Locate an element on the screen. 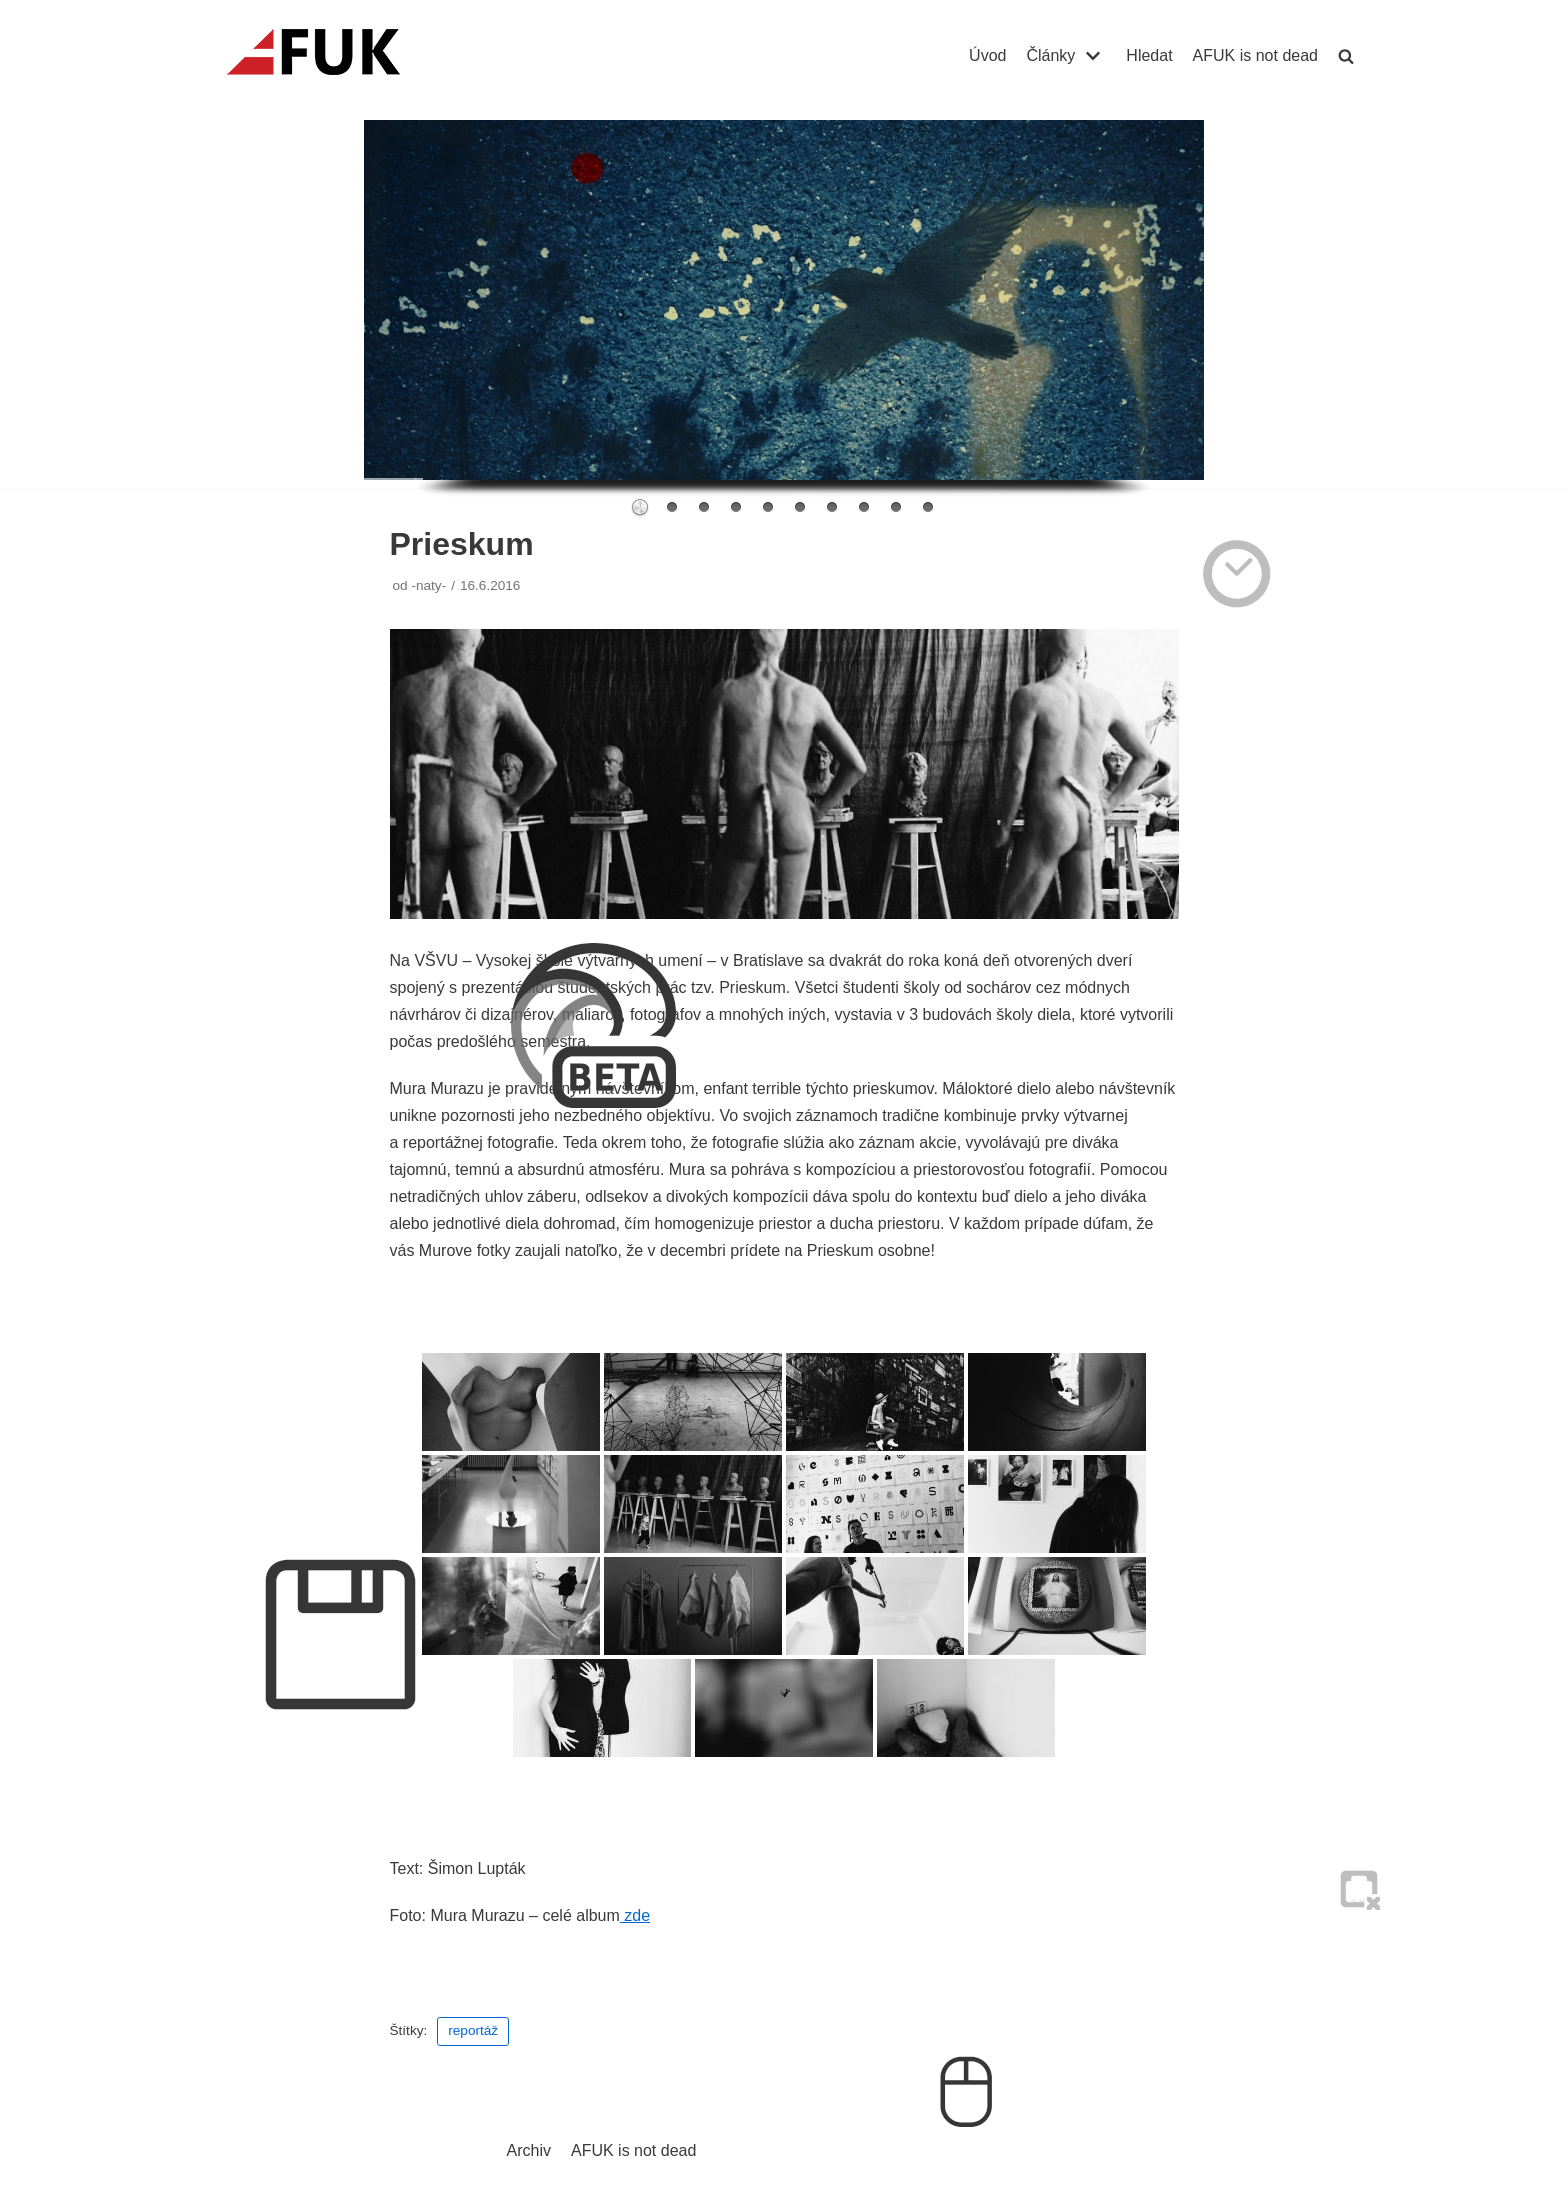  mouse input device settings is located at coordinates (968, 2089).